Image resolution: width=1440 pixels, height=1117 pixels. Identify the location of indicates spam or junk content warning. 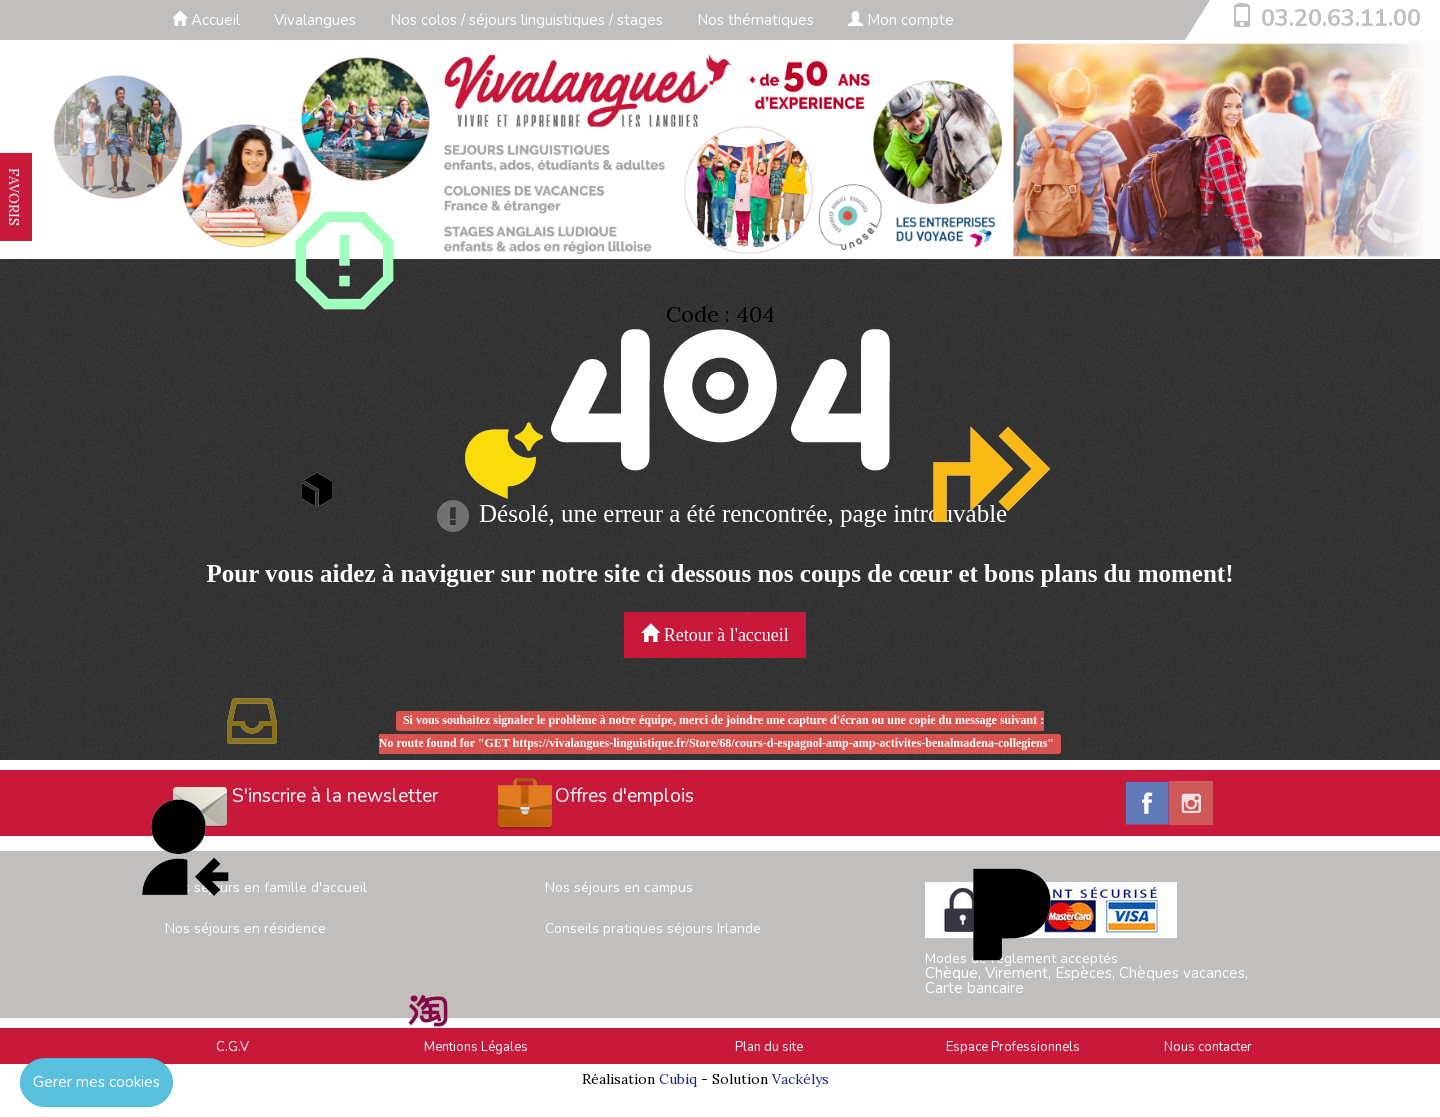
(344, 260).